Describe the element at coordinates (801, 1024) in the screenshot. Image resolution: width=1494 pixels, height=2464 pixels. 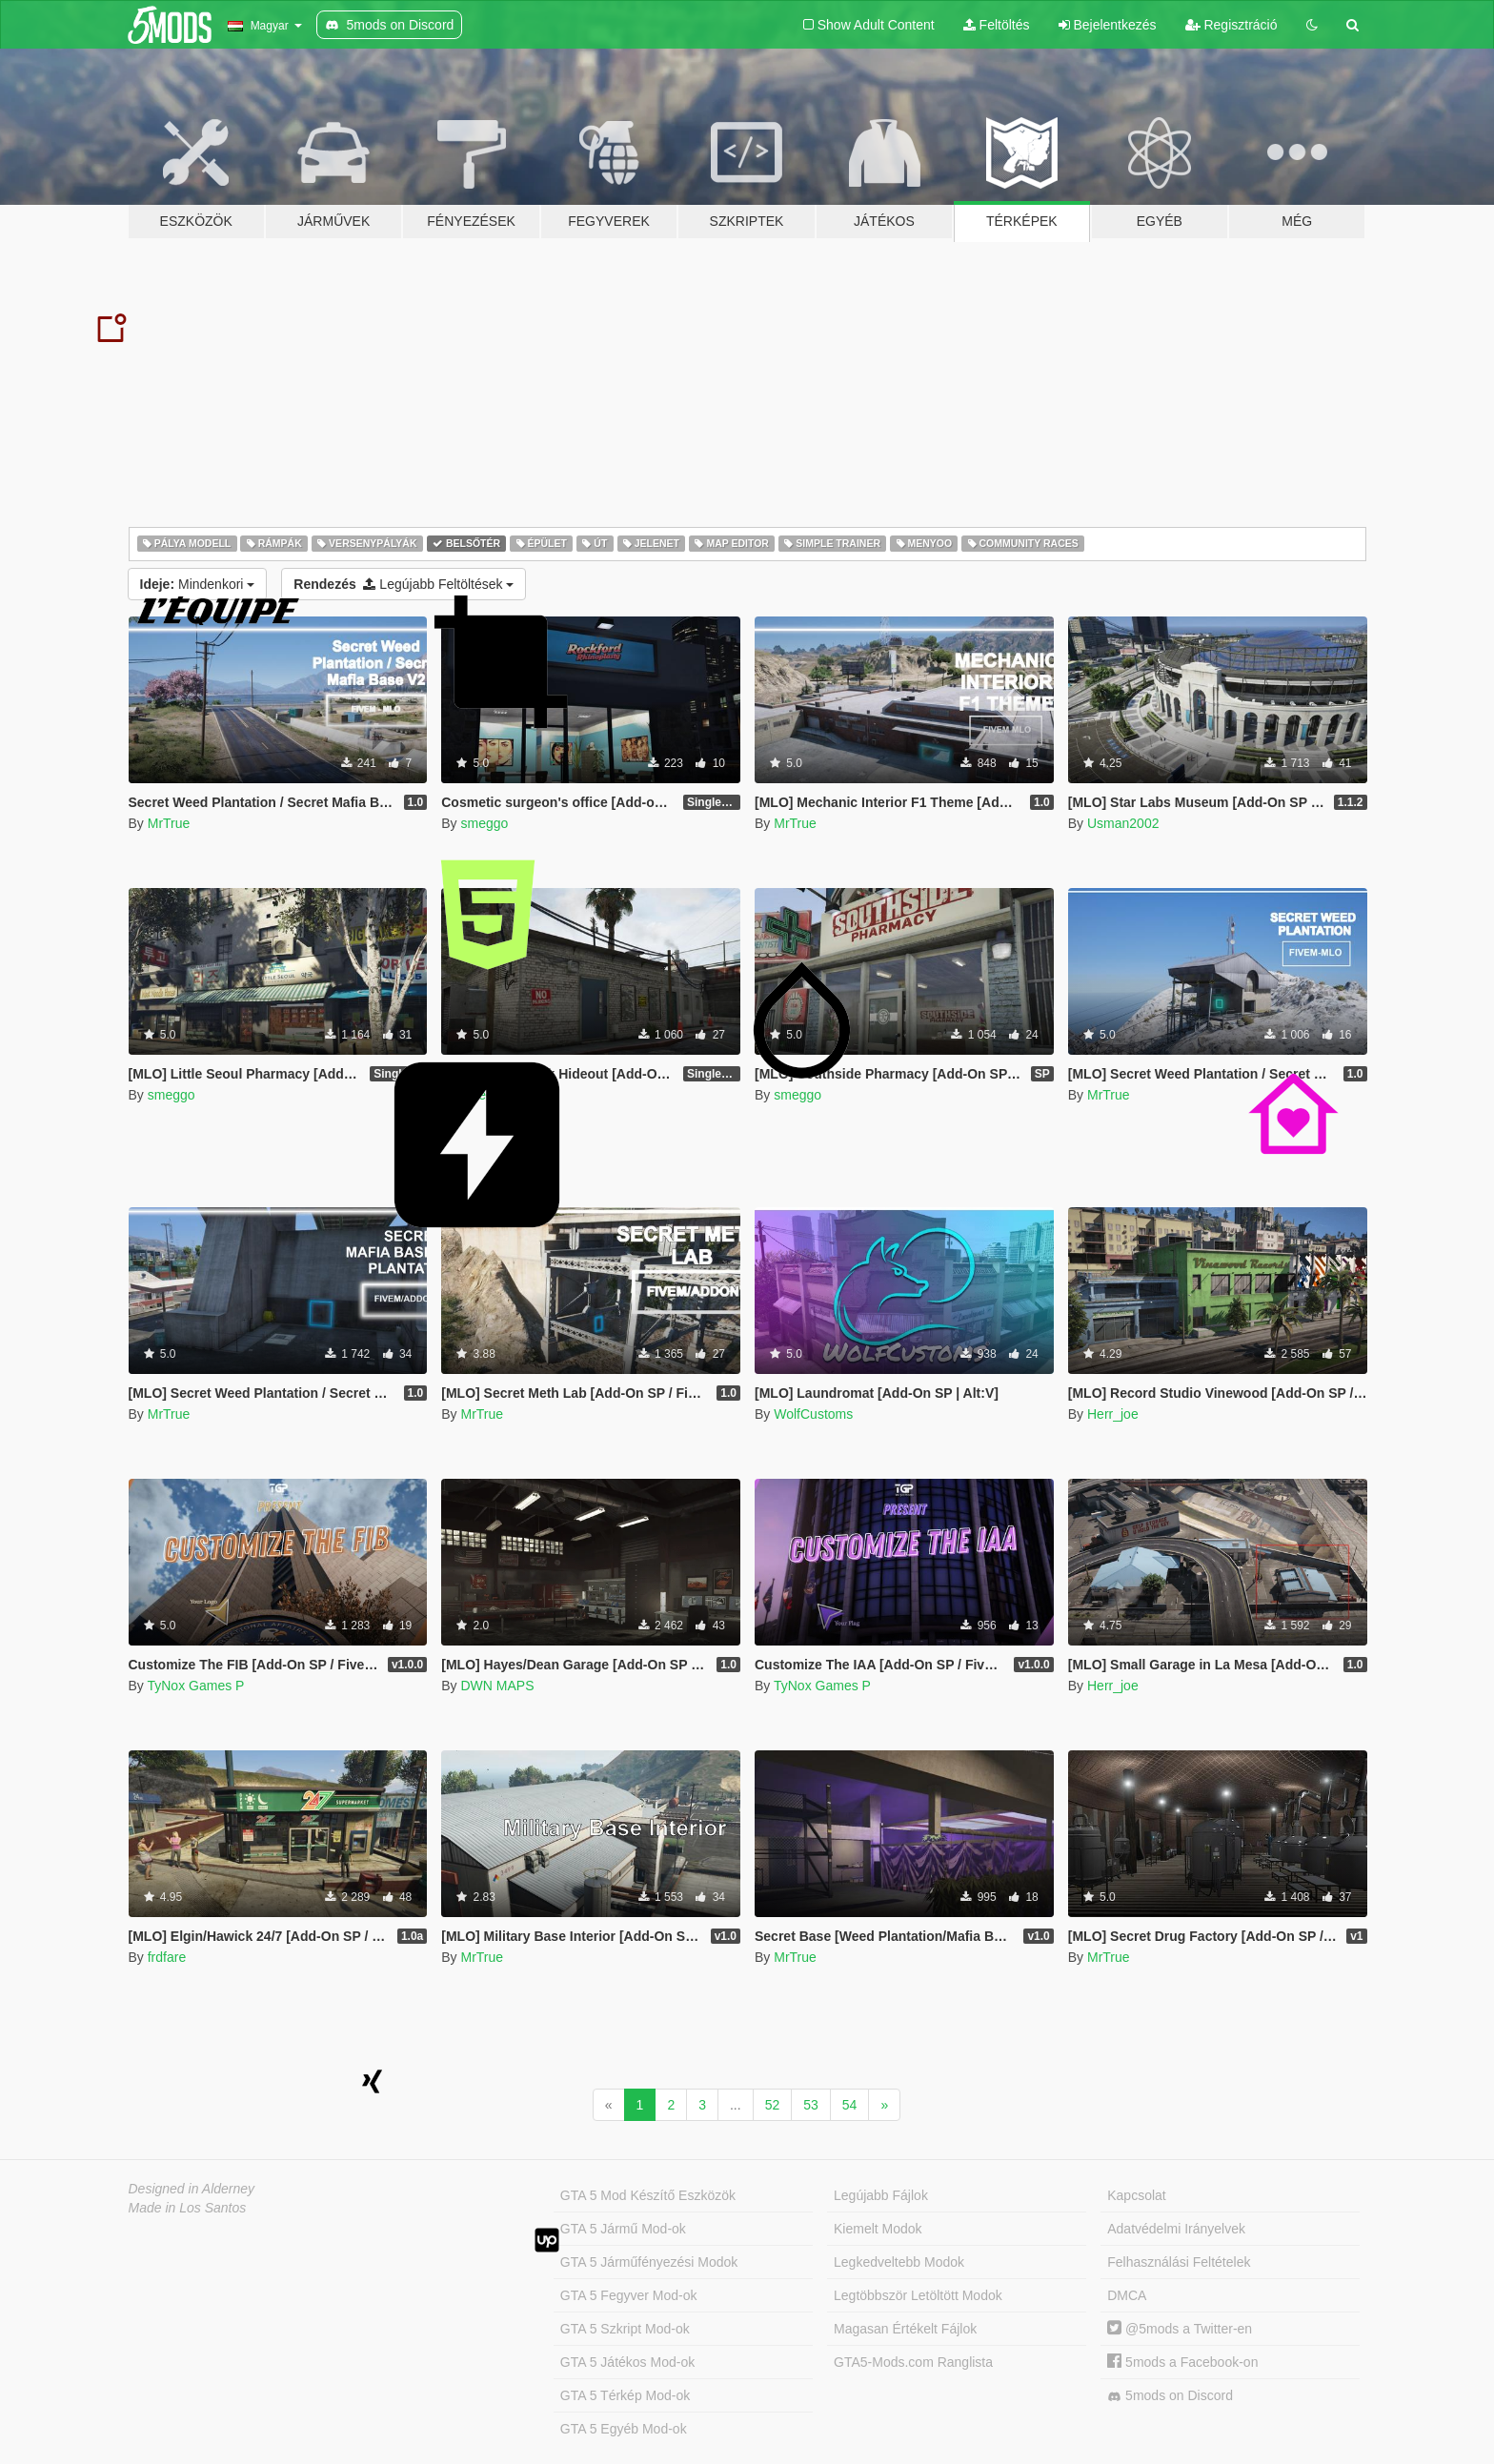
I see `adjust color or opacity settings` at that location.